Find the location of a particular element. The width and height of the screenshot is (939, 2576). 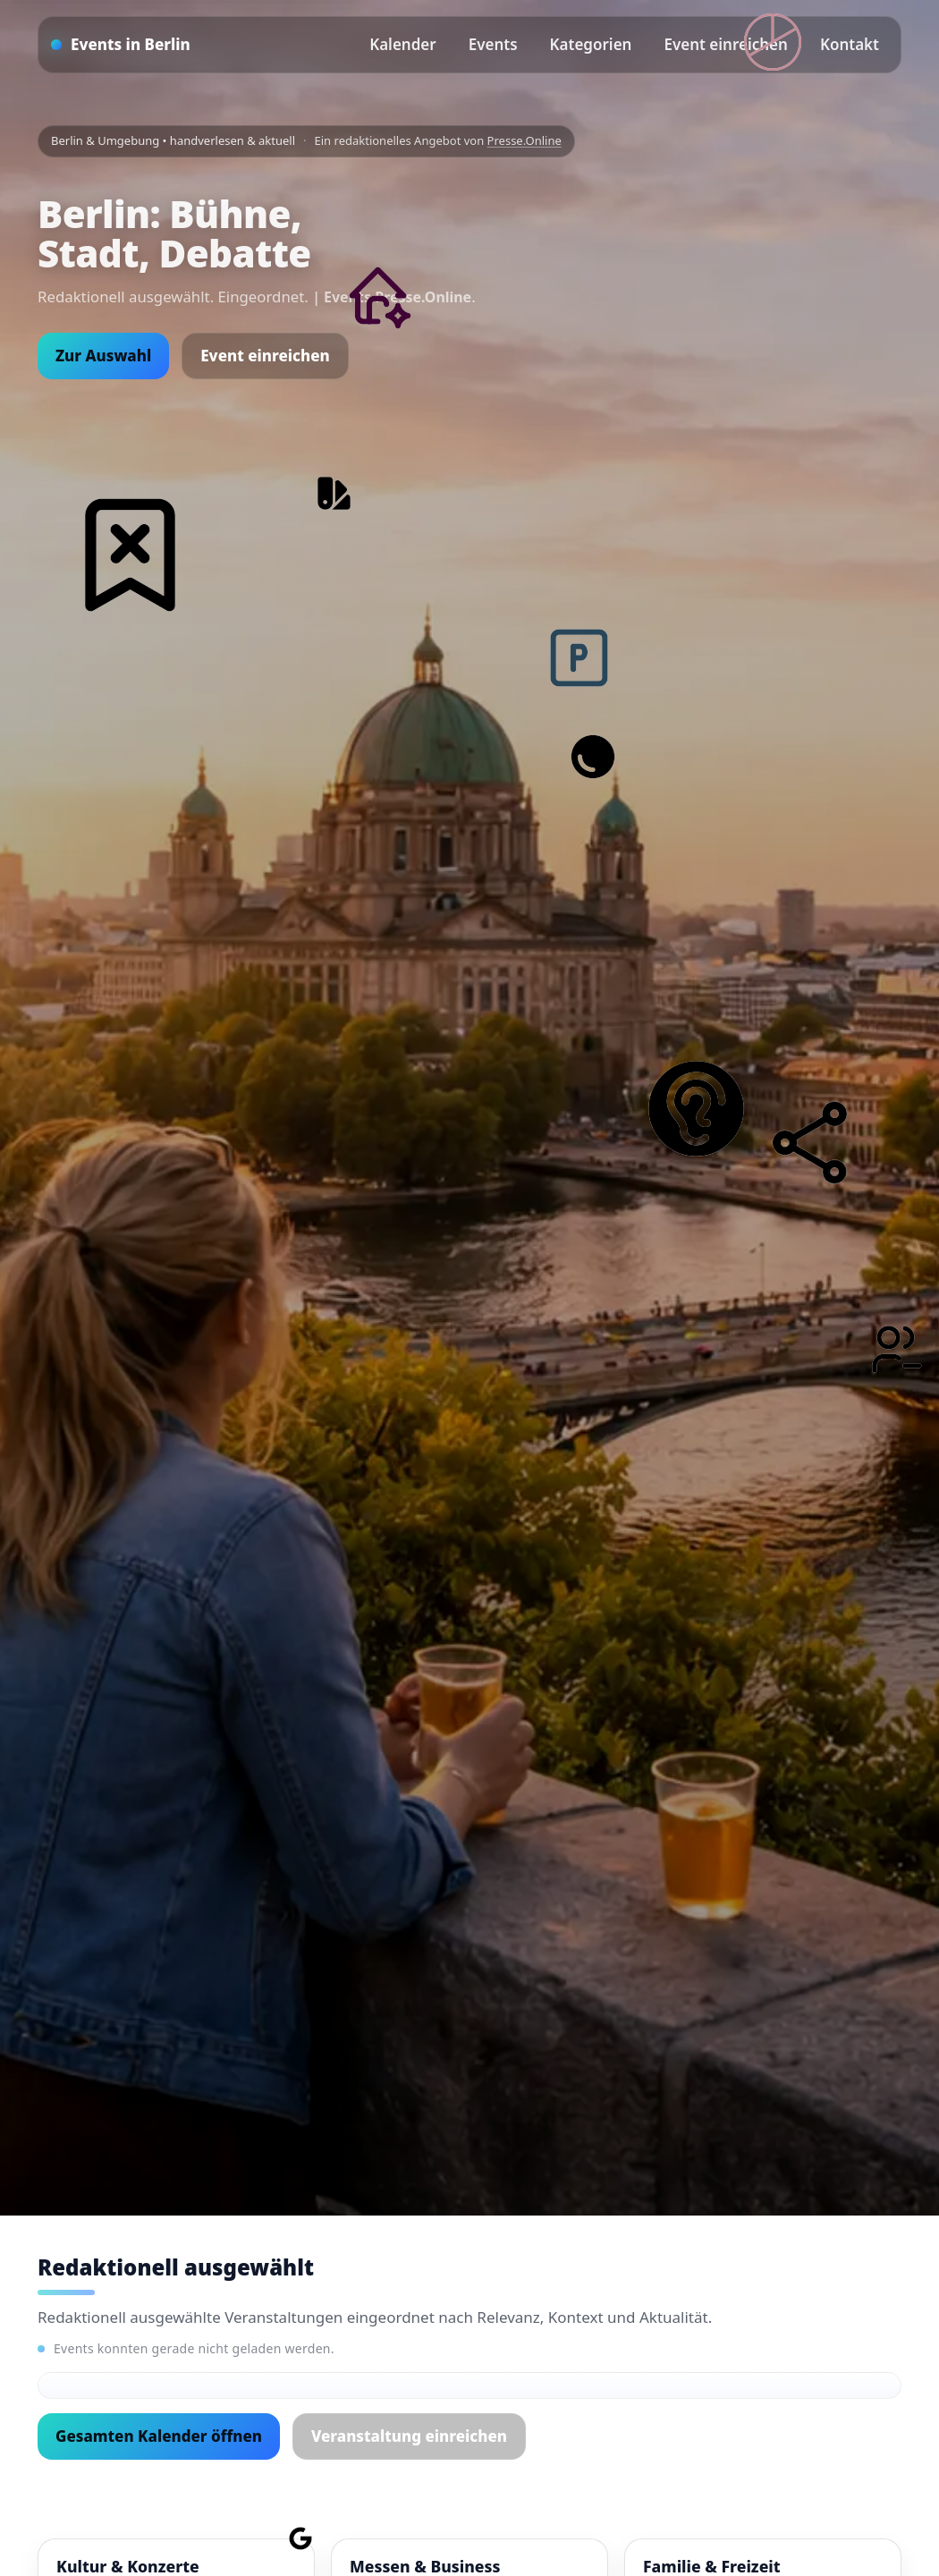

apply inner shadow effect to bottom-left corner is located at coordinates (593, 757).